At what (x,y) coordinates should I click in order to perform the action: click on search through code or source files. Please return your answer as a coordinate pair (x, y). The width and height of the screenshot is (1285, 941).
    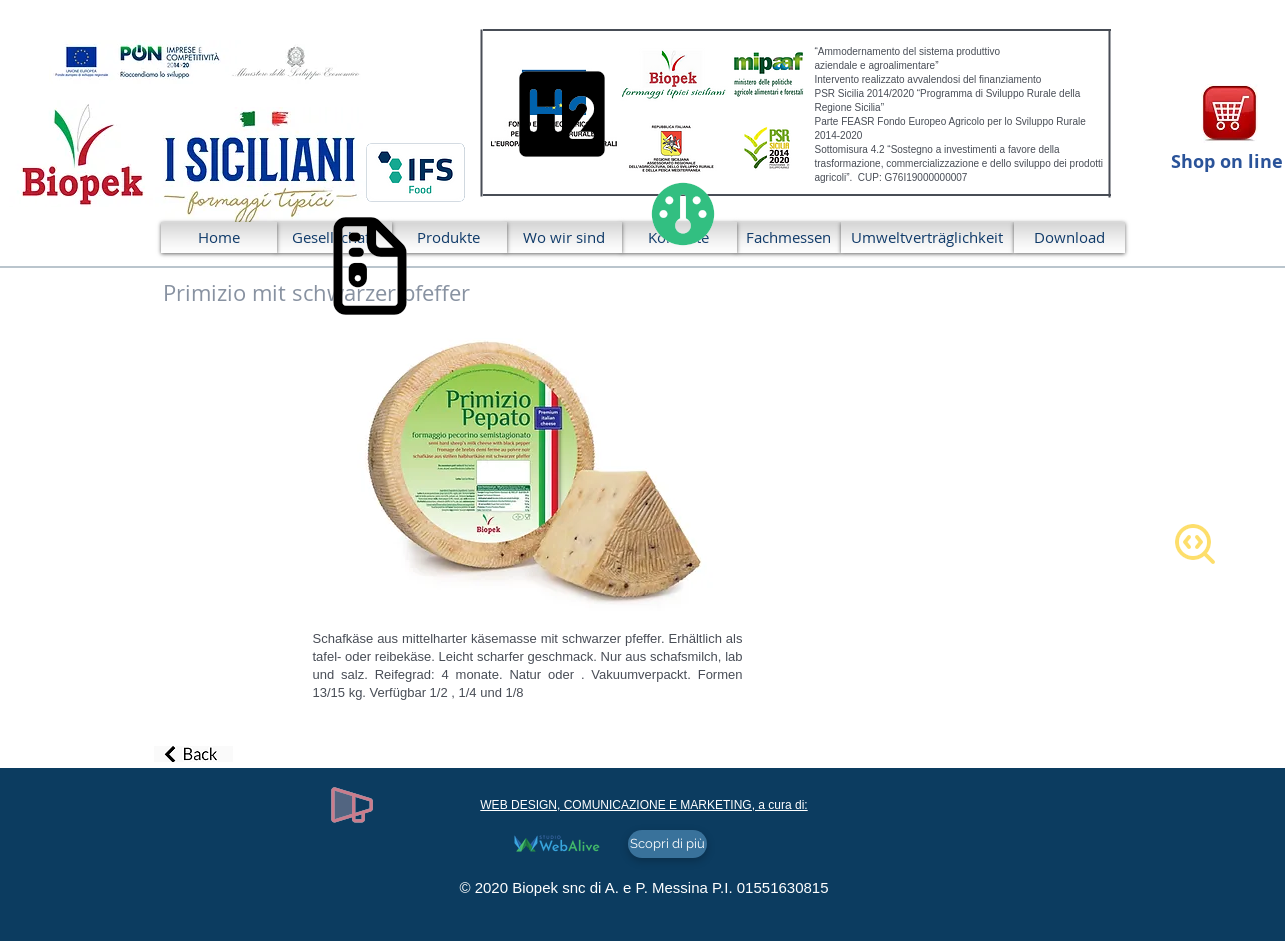
    Looking at the image, I should click on (1195, 544).